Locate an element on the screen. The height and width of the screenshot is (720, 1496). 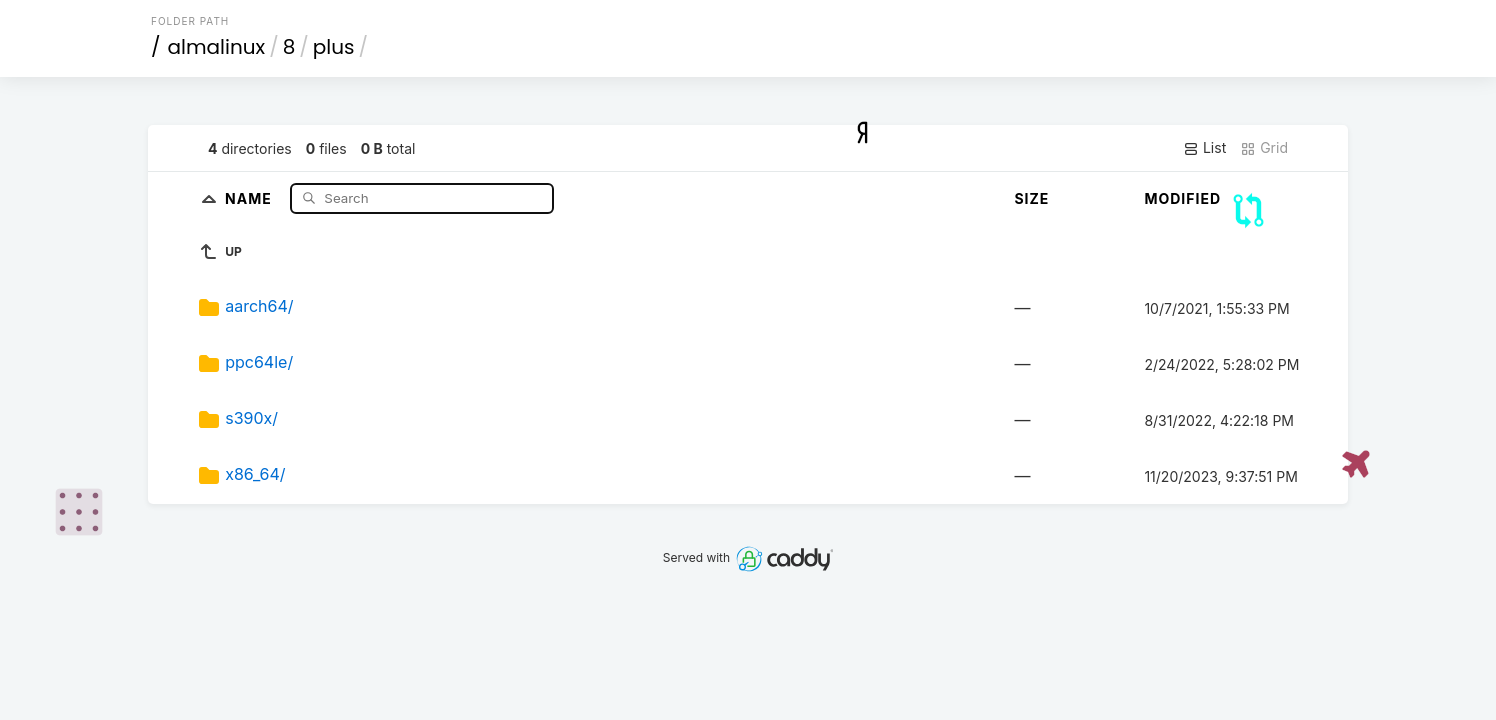
open app drawer or launcher is located at coordinates (79, 512).